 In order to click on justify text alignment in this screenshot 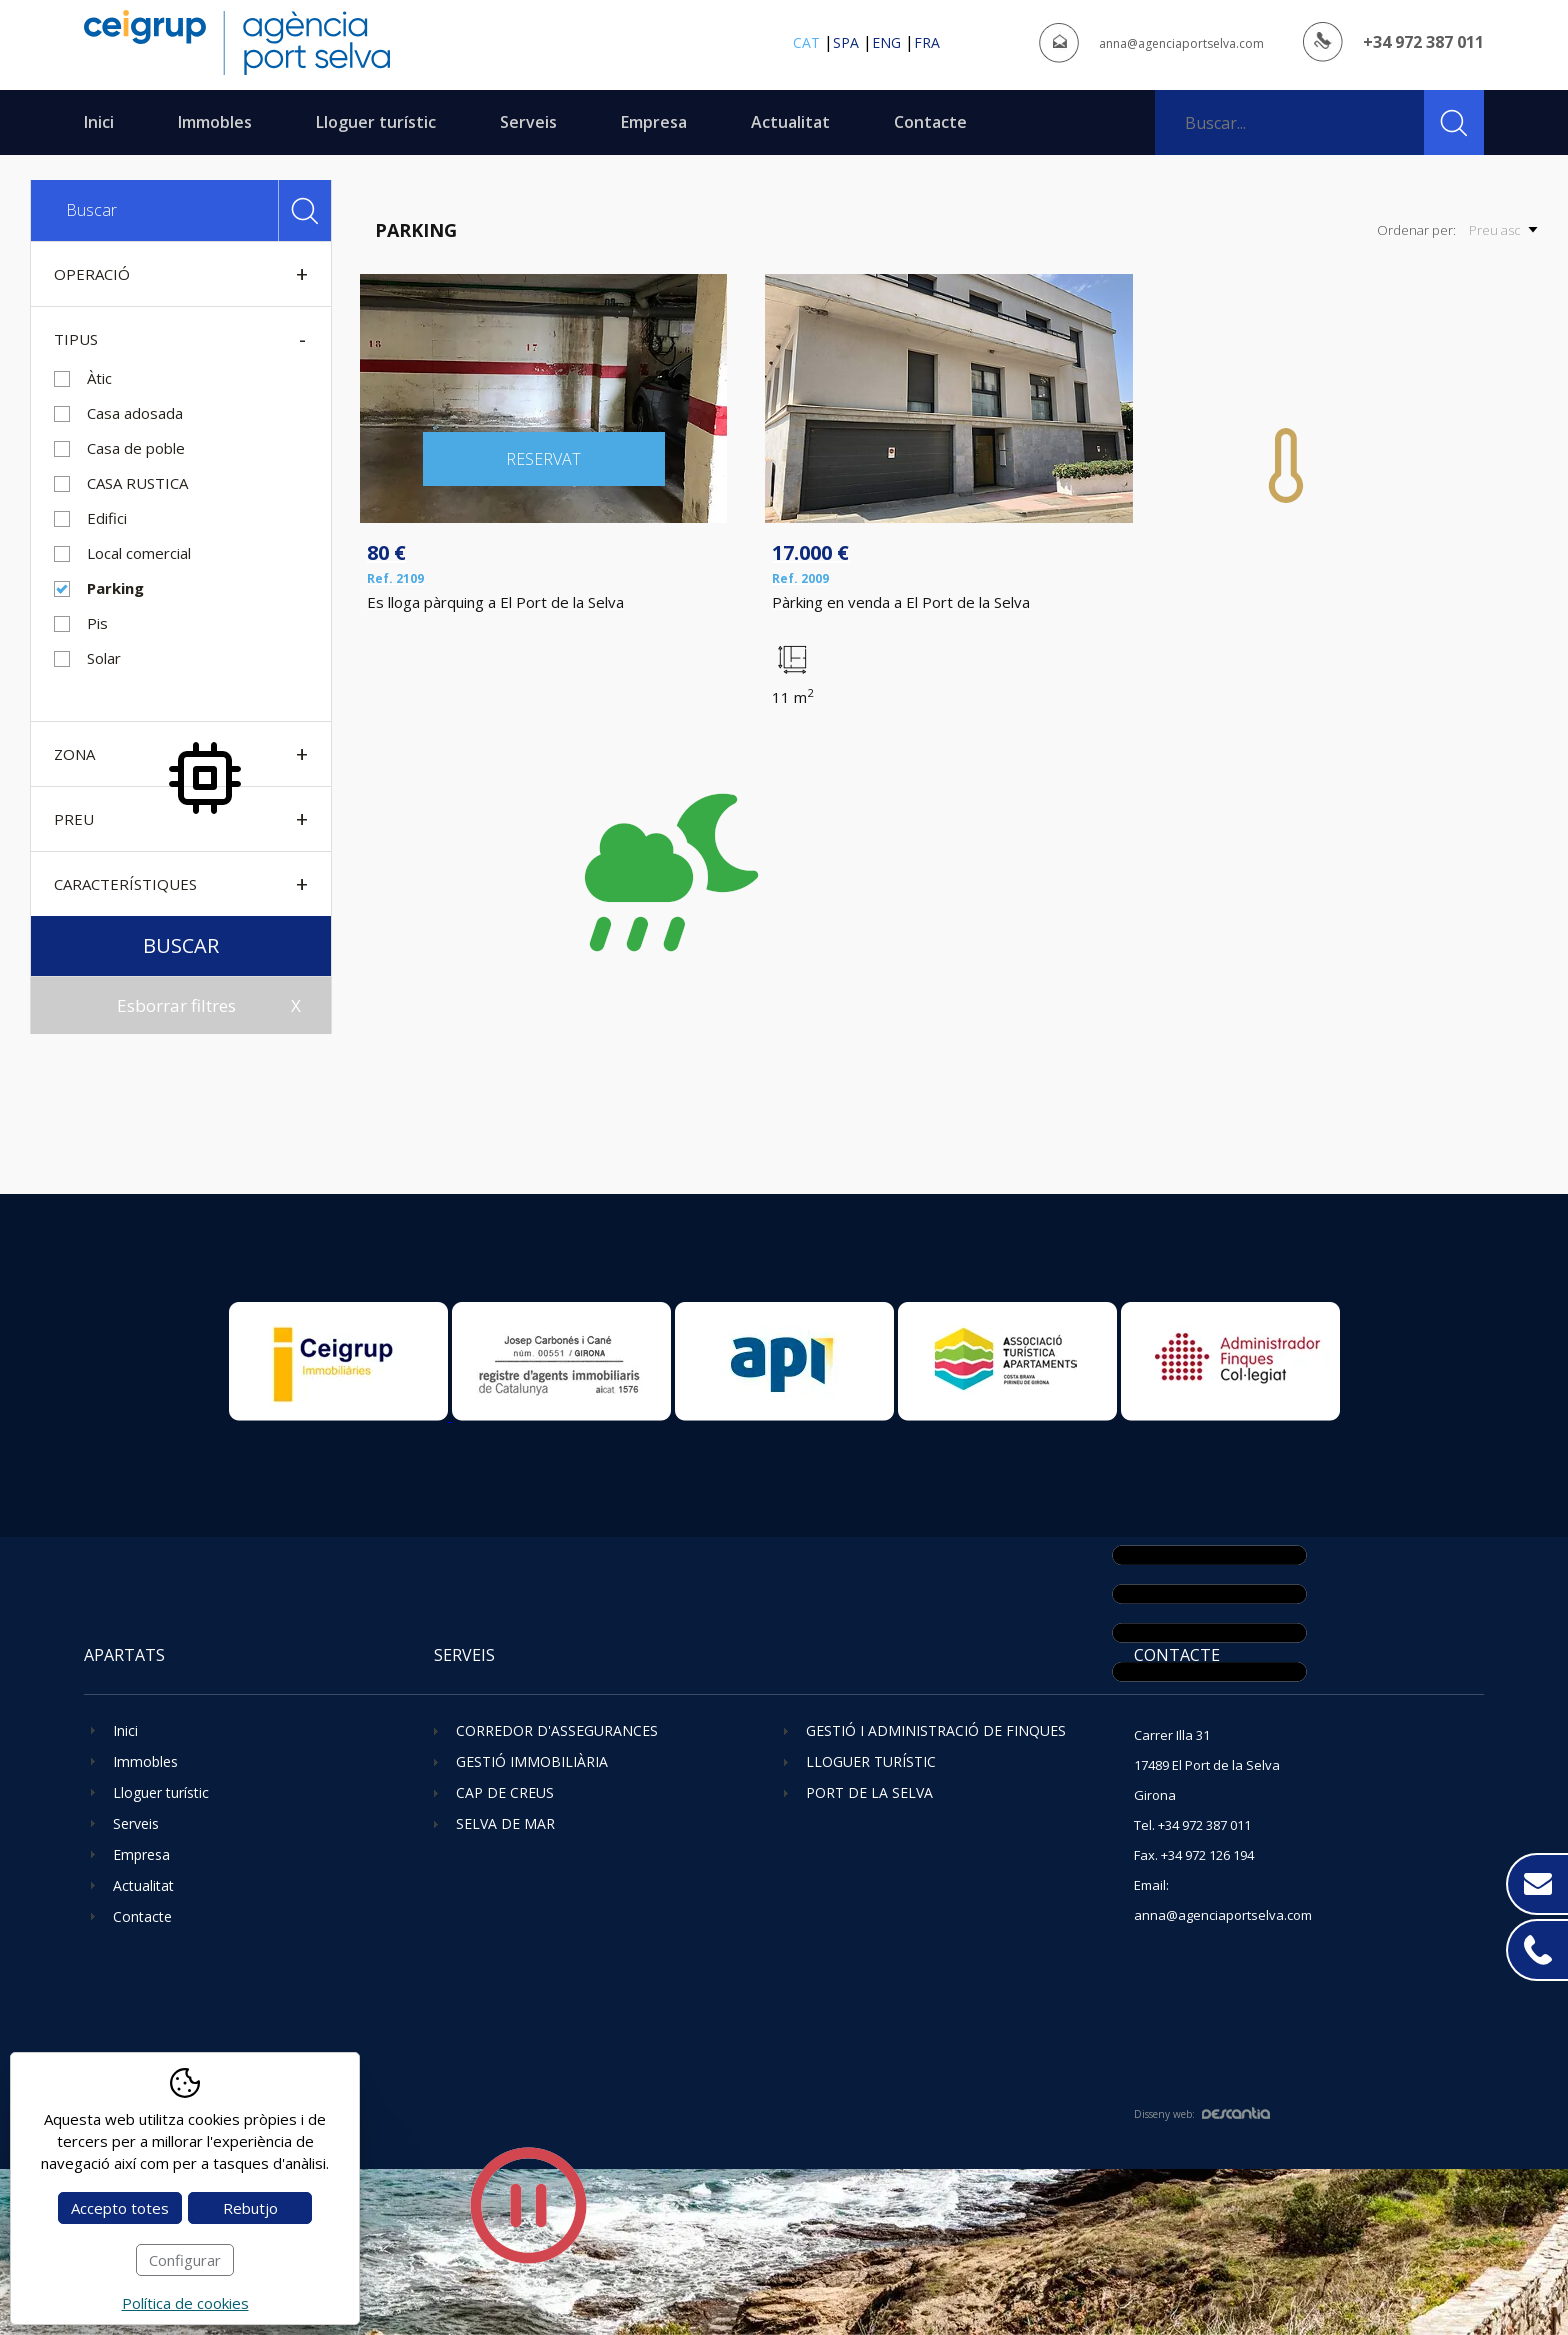, I will do `click(1209, 1613)`.